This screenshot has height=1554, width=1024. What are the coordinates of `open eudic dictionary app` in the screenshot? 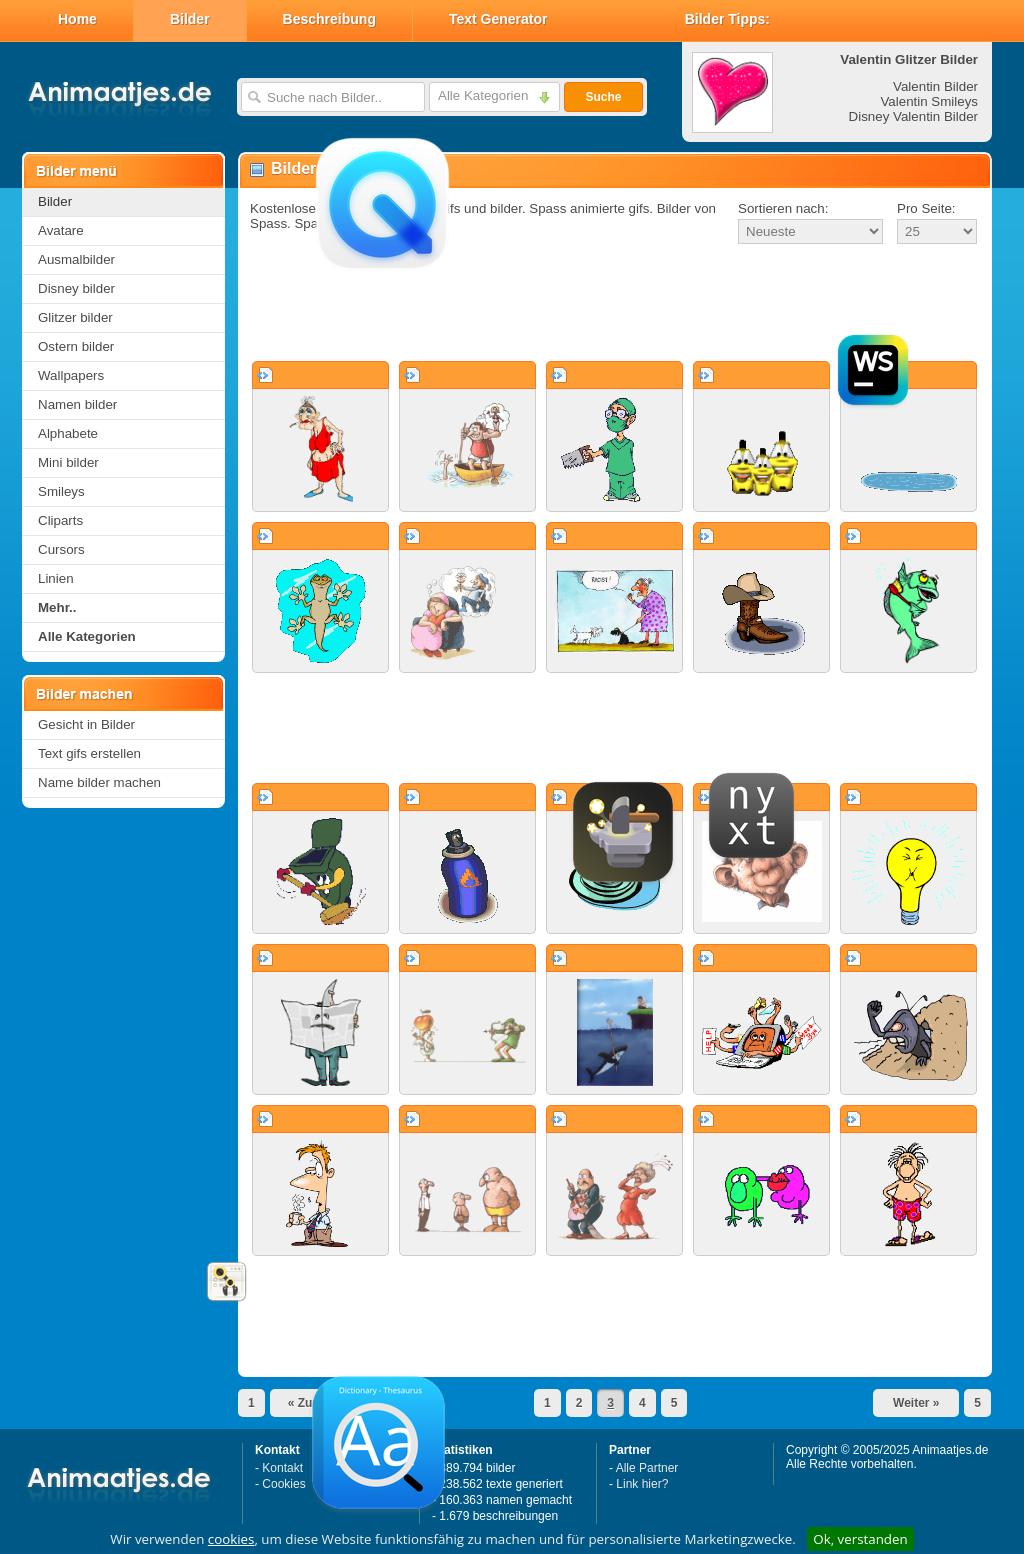 It's located at (378, 1442).